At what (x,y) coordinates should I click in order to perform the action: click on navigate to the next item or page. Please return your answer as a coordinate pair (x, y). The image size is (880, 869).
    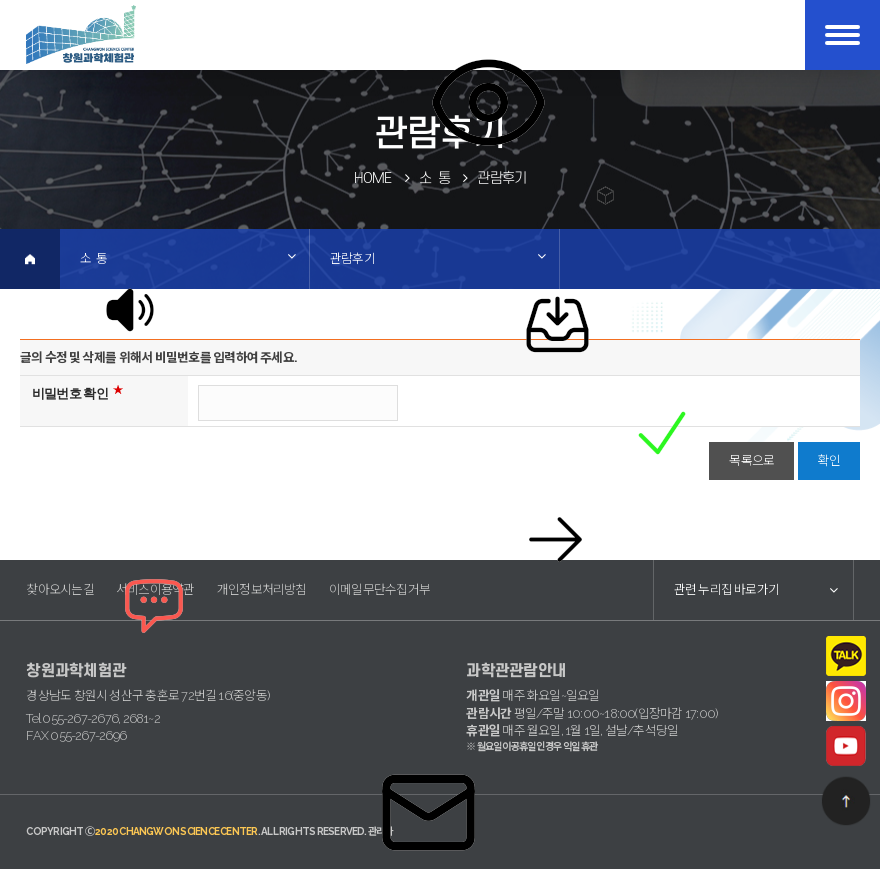
    Looking at the image, I should click on (555, 539).